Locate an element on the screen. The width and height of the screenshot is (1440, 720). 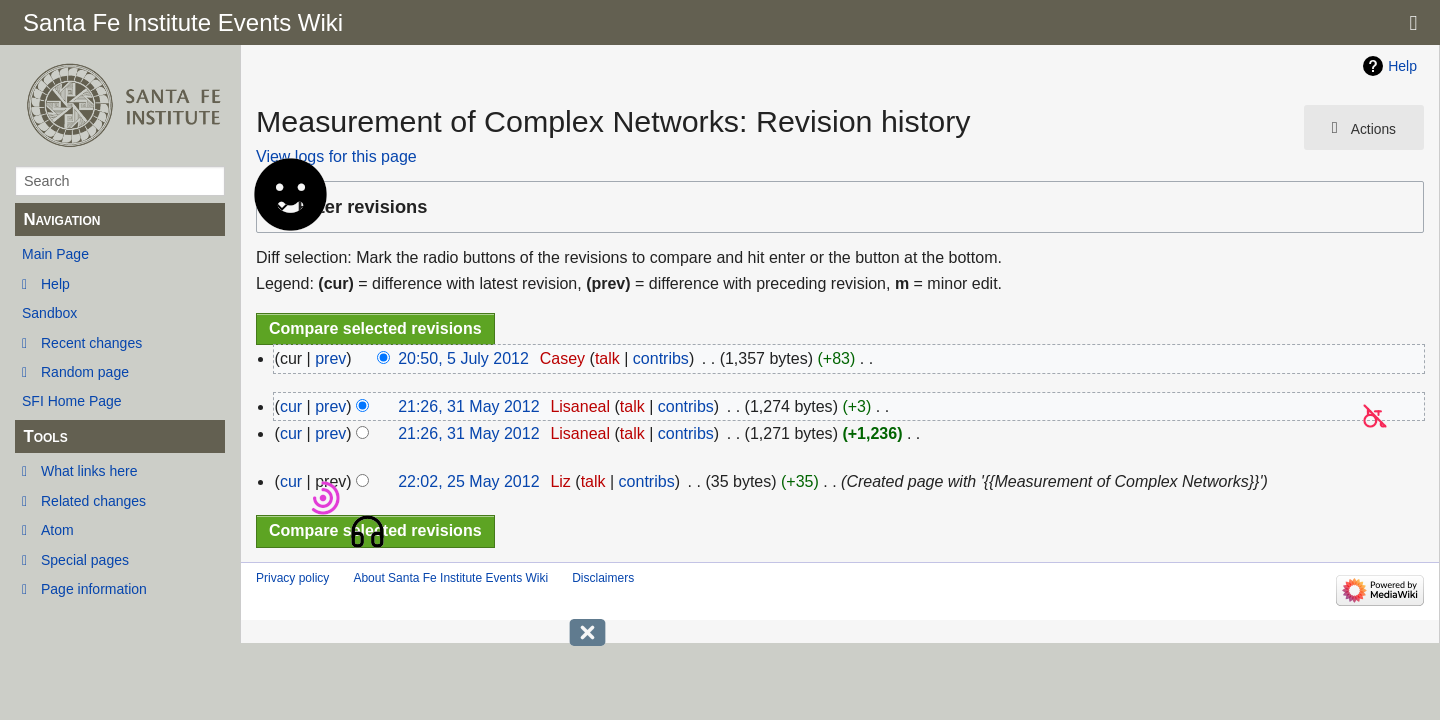
indicates wheelchair accessibility is unavailable is located at coordinates (1375, 416).